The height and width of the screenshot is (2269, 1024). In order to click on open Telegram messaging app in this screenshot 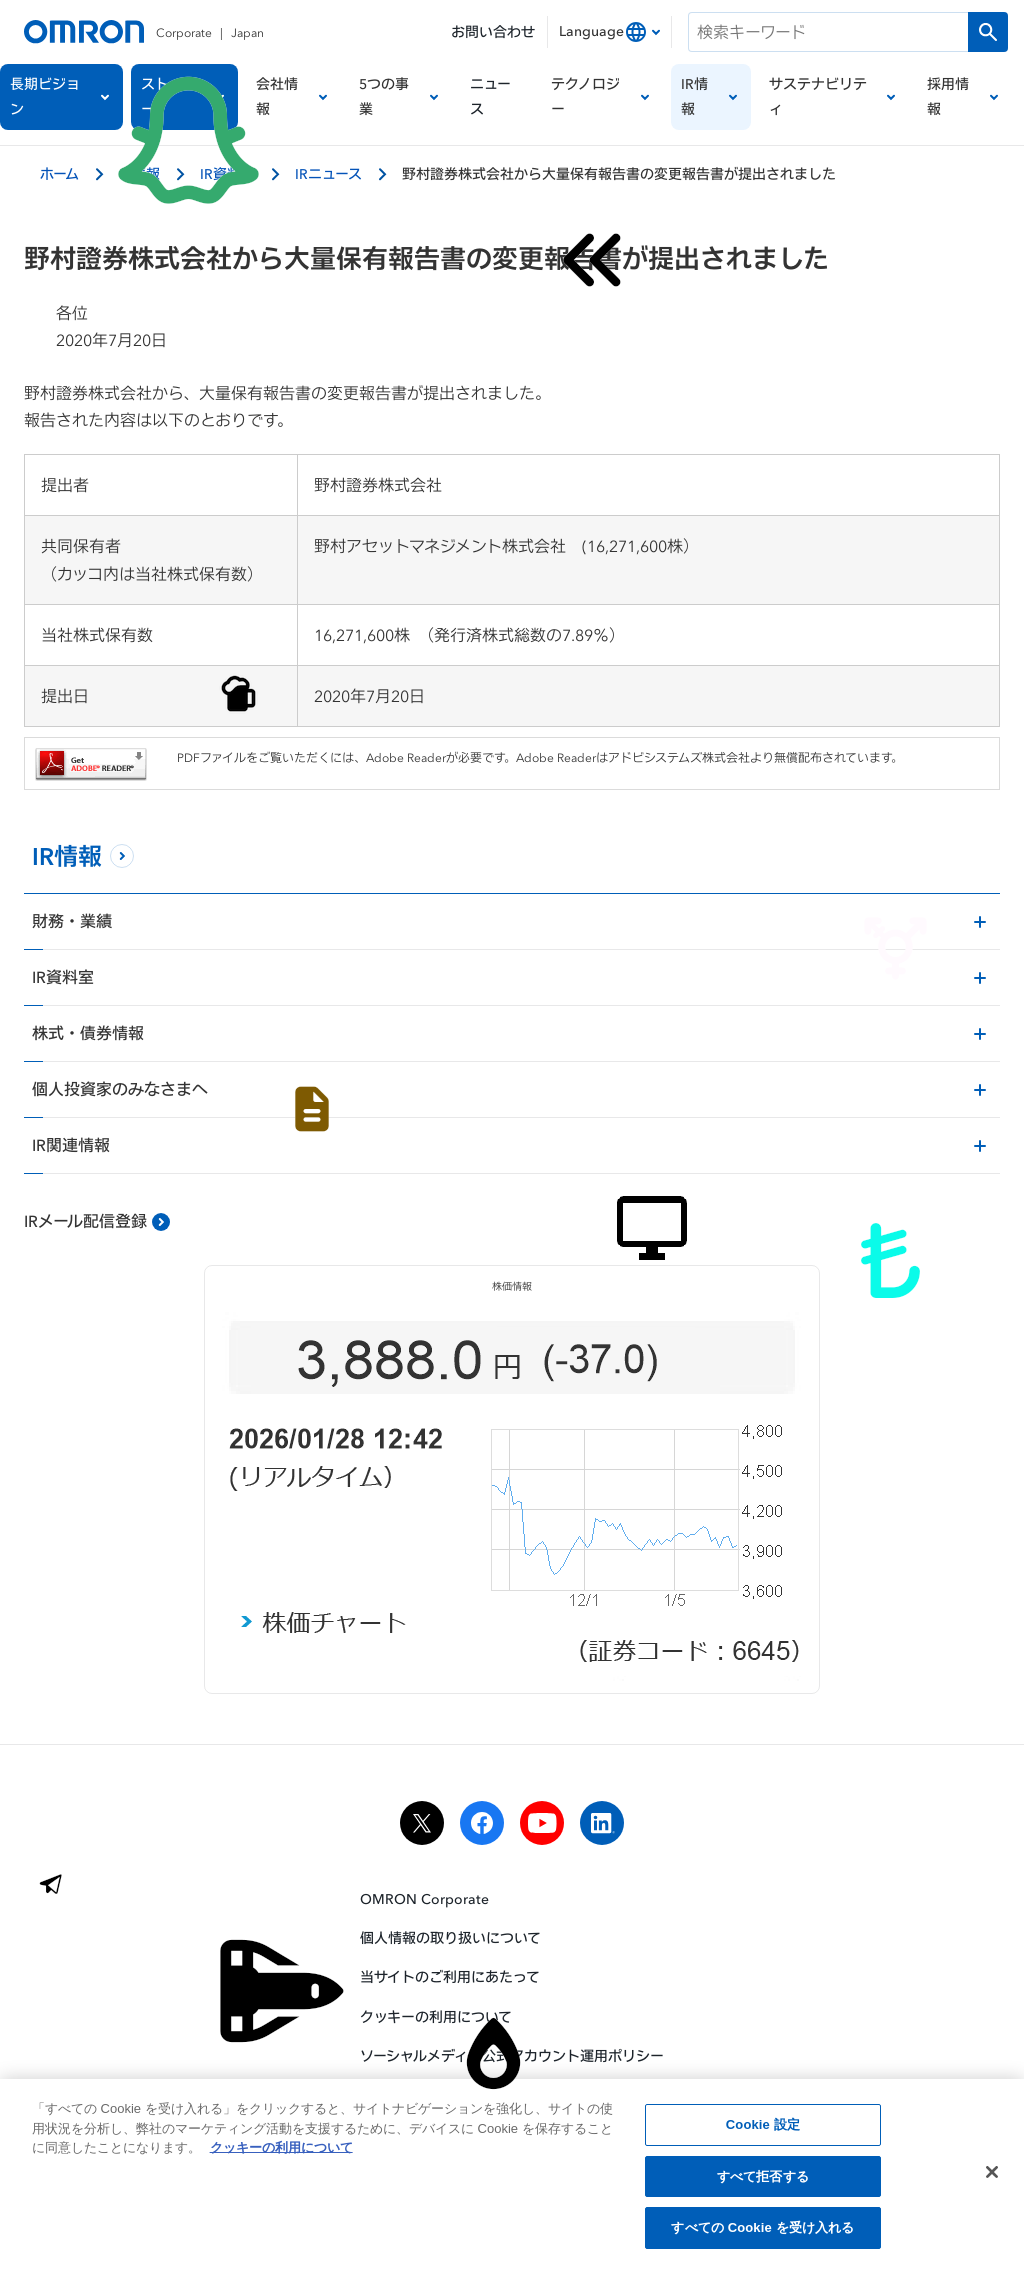, I will do `click(51, 1884)`.